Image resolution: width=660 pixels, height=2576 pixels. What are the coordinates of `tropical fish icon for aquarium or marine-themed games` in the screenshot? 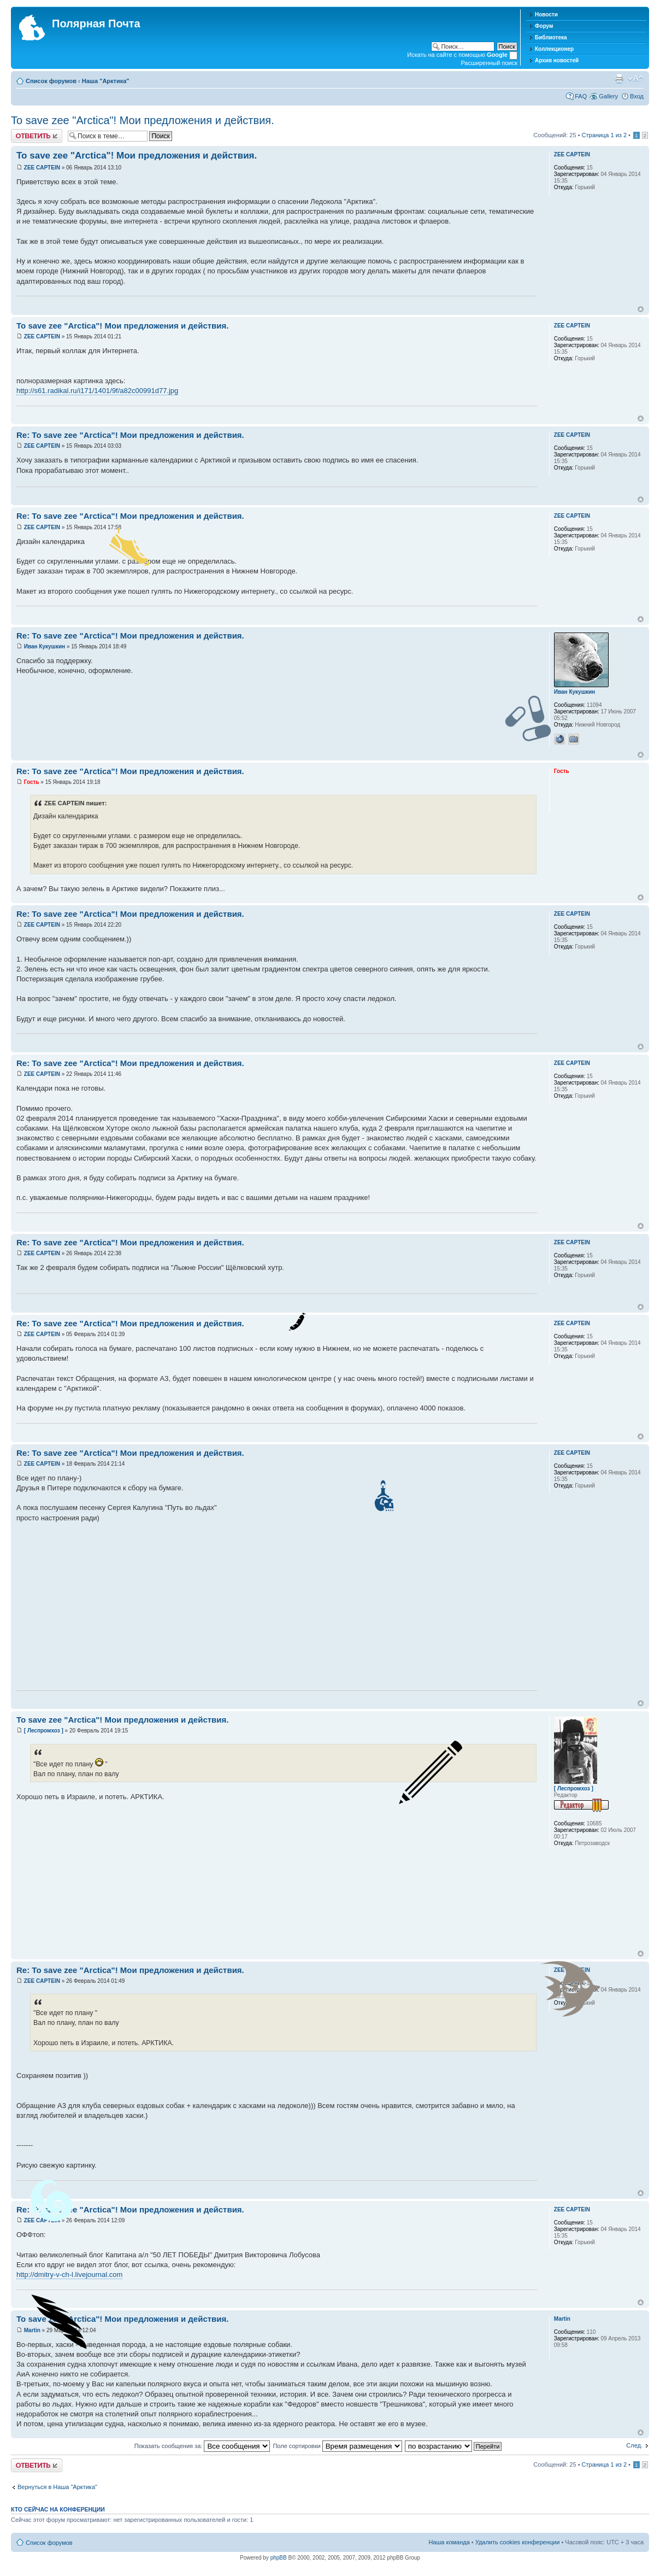 It's located at (570, 1987).